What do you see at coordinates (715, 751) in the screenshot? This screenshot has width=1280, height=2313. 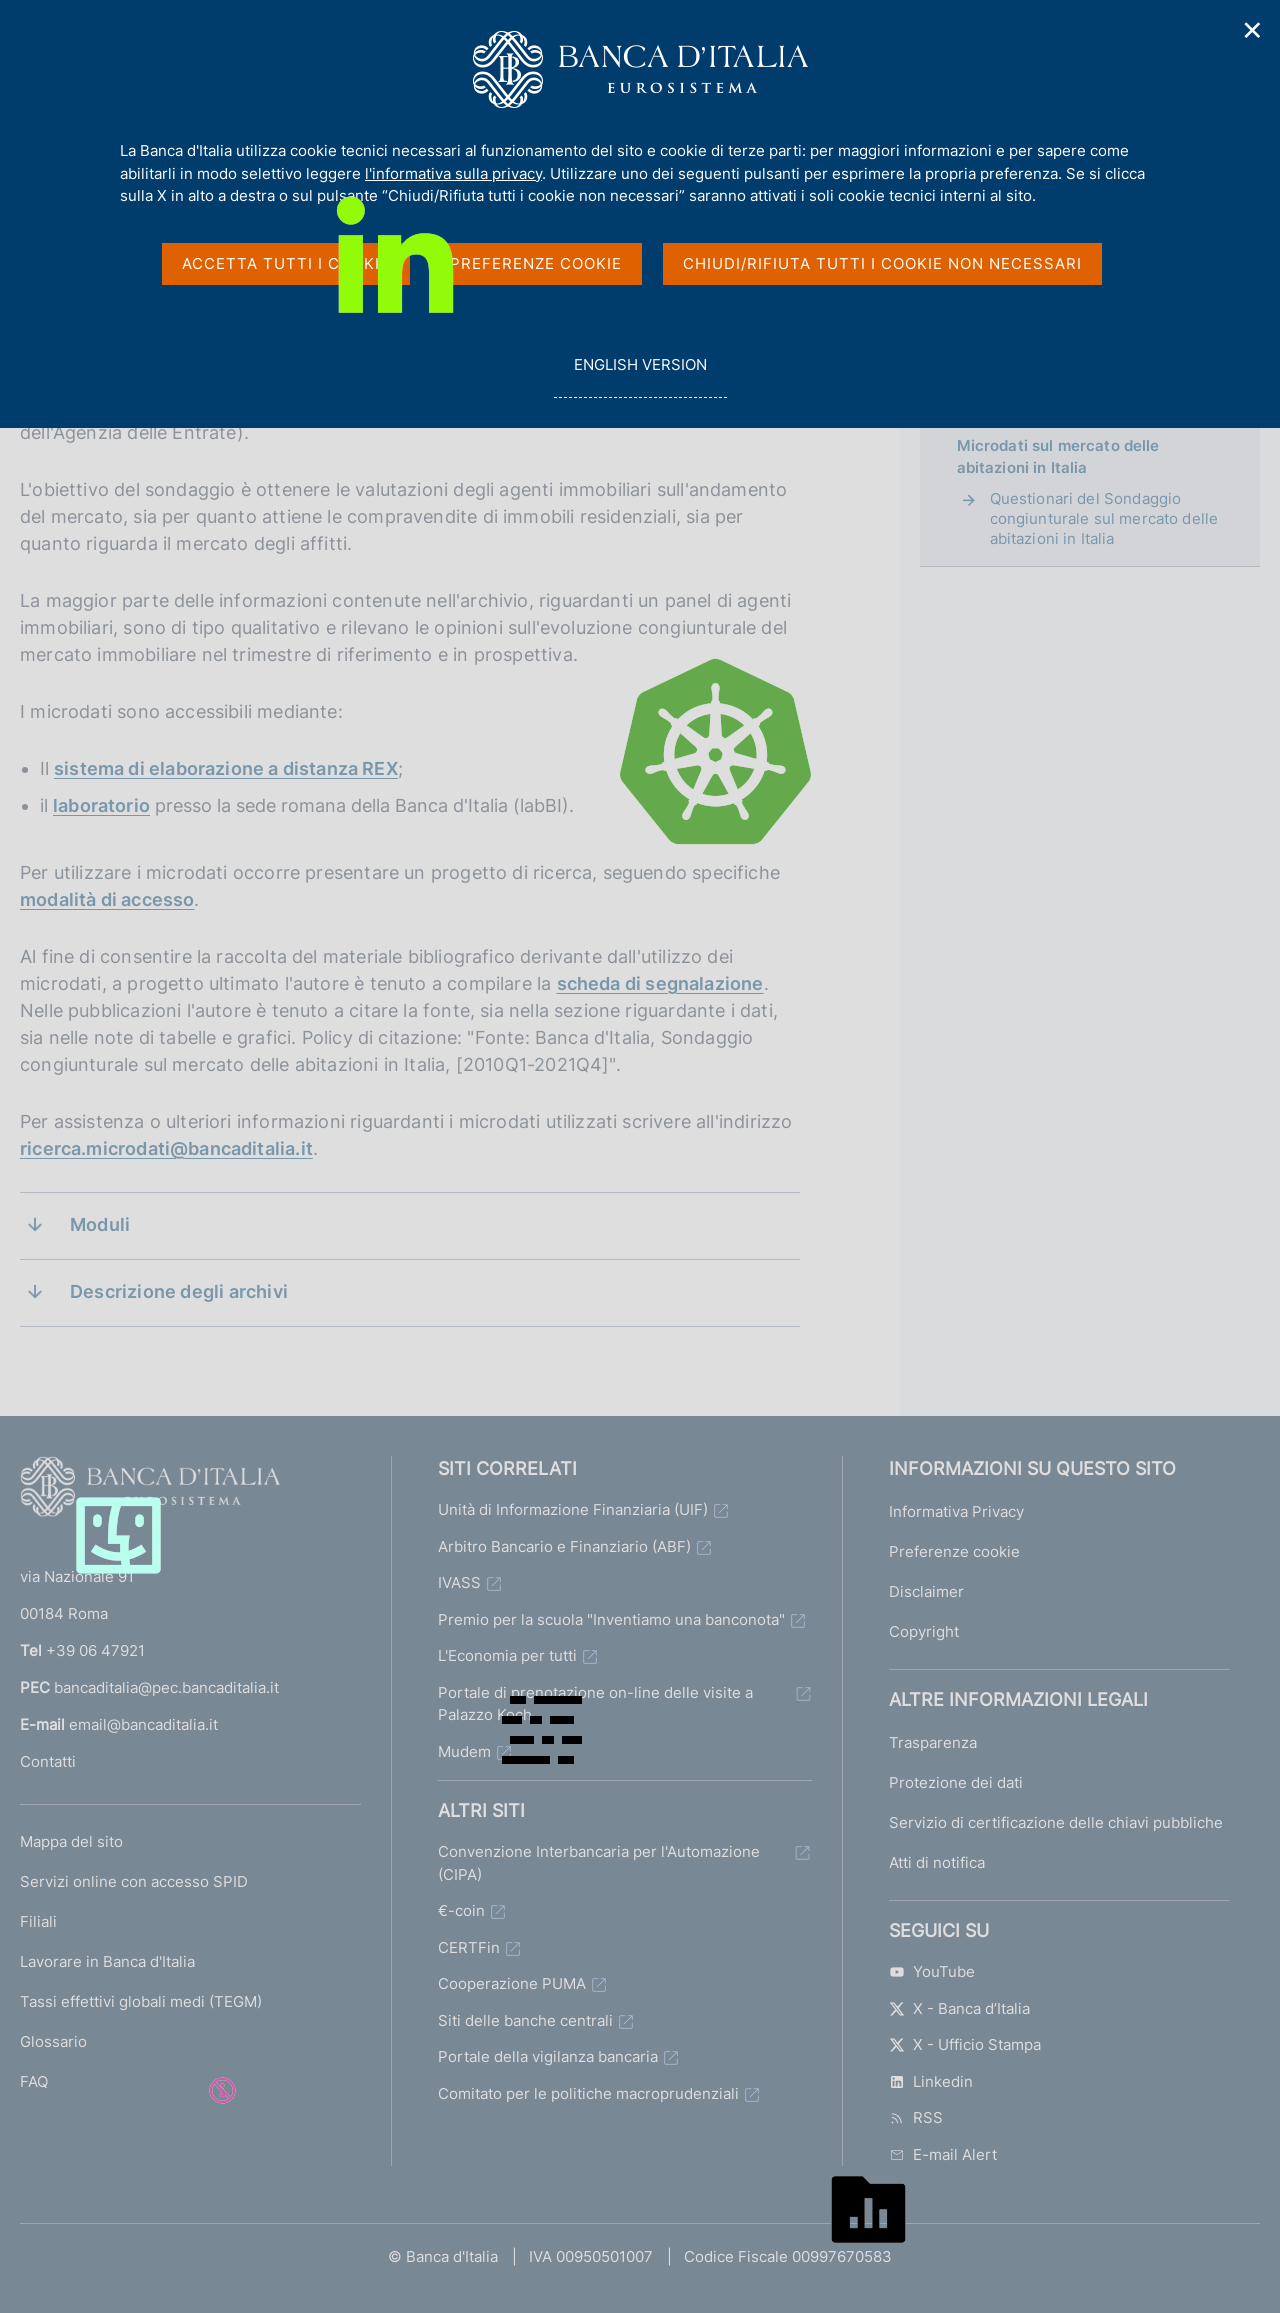 I see `kubernetes container orchestration platform logo` at bounding box center [715, 751].